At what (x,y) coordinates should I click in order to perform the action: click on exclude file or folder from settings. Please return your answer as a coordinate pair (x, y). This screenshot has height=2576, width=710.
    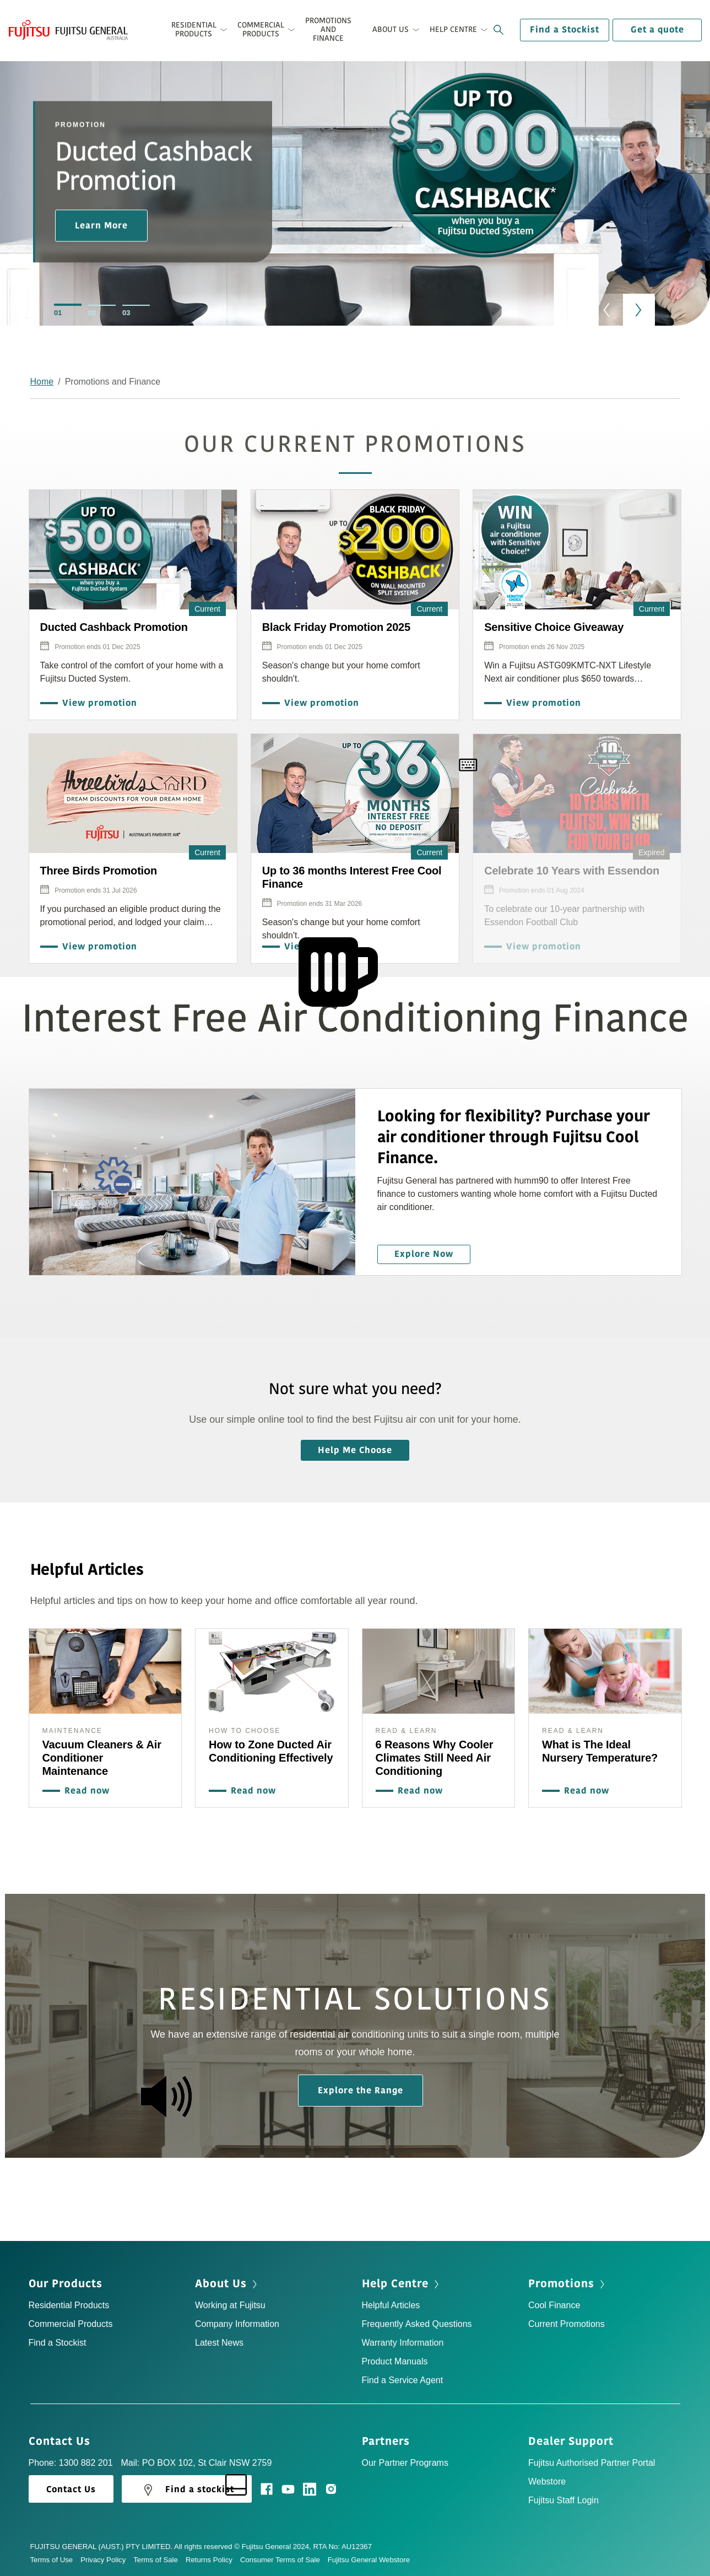
    Looking at the image, I should click on (113, 1175).